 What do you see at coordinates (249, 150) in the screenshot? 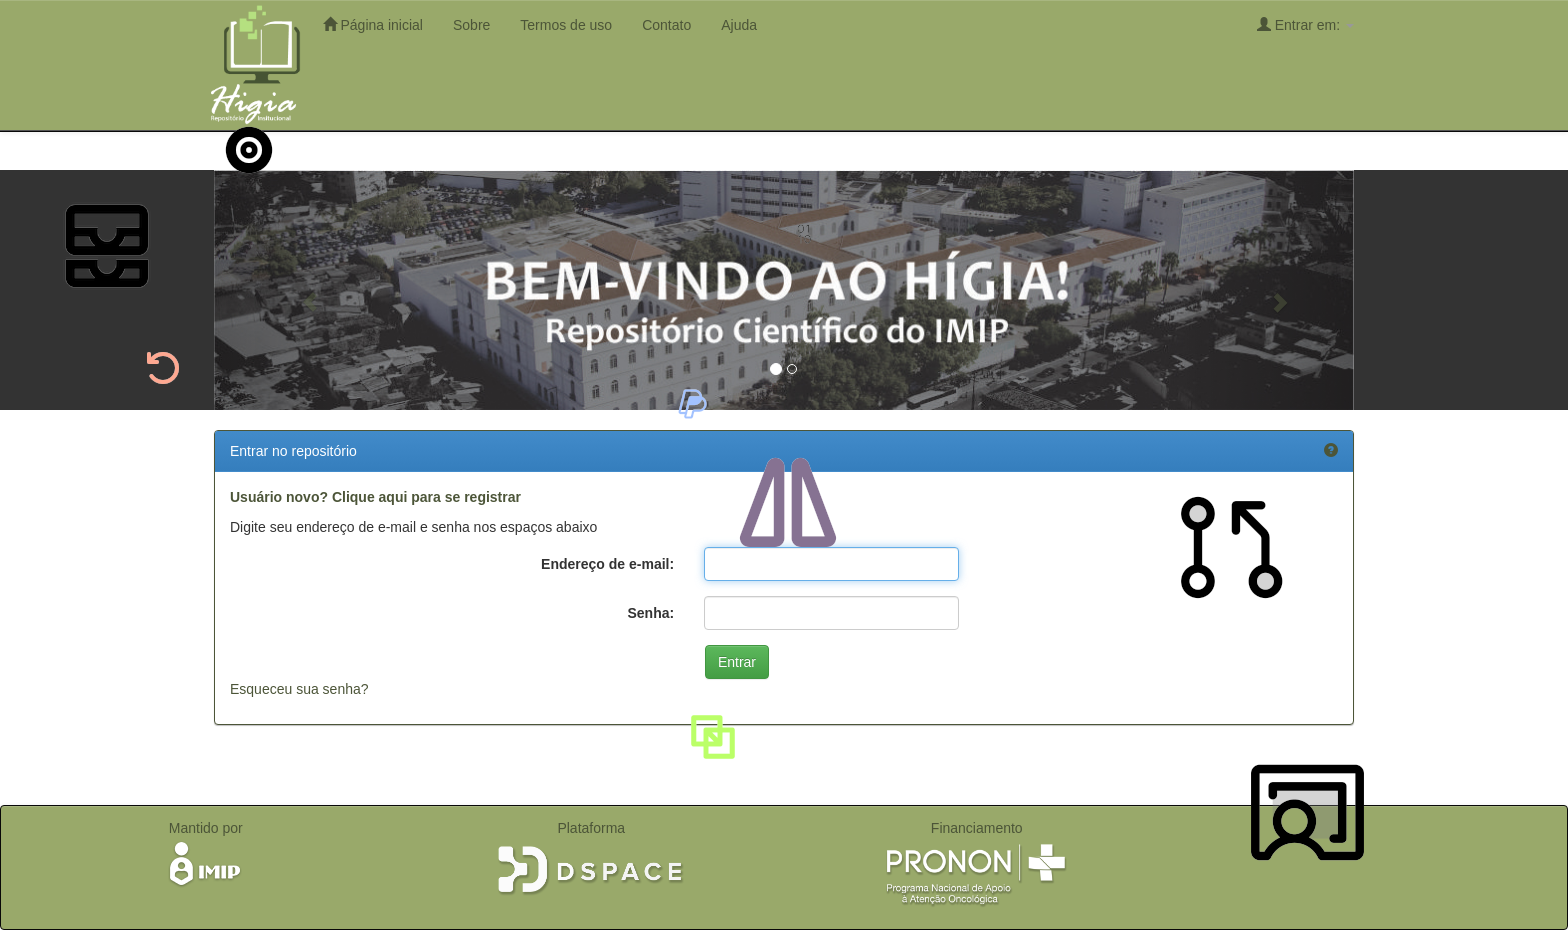
I see `play or access music library` at bounding box center [249, 150].